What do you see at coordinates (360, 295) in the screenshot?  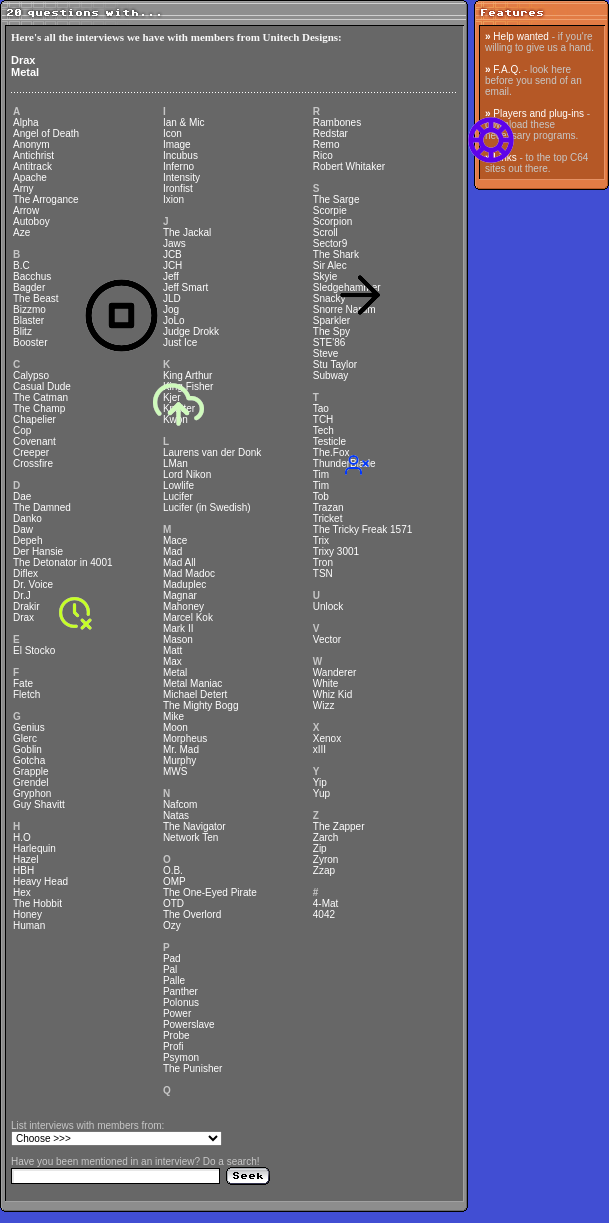 I see `navigate to the next item or page` at bounding box center [360, 295].